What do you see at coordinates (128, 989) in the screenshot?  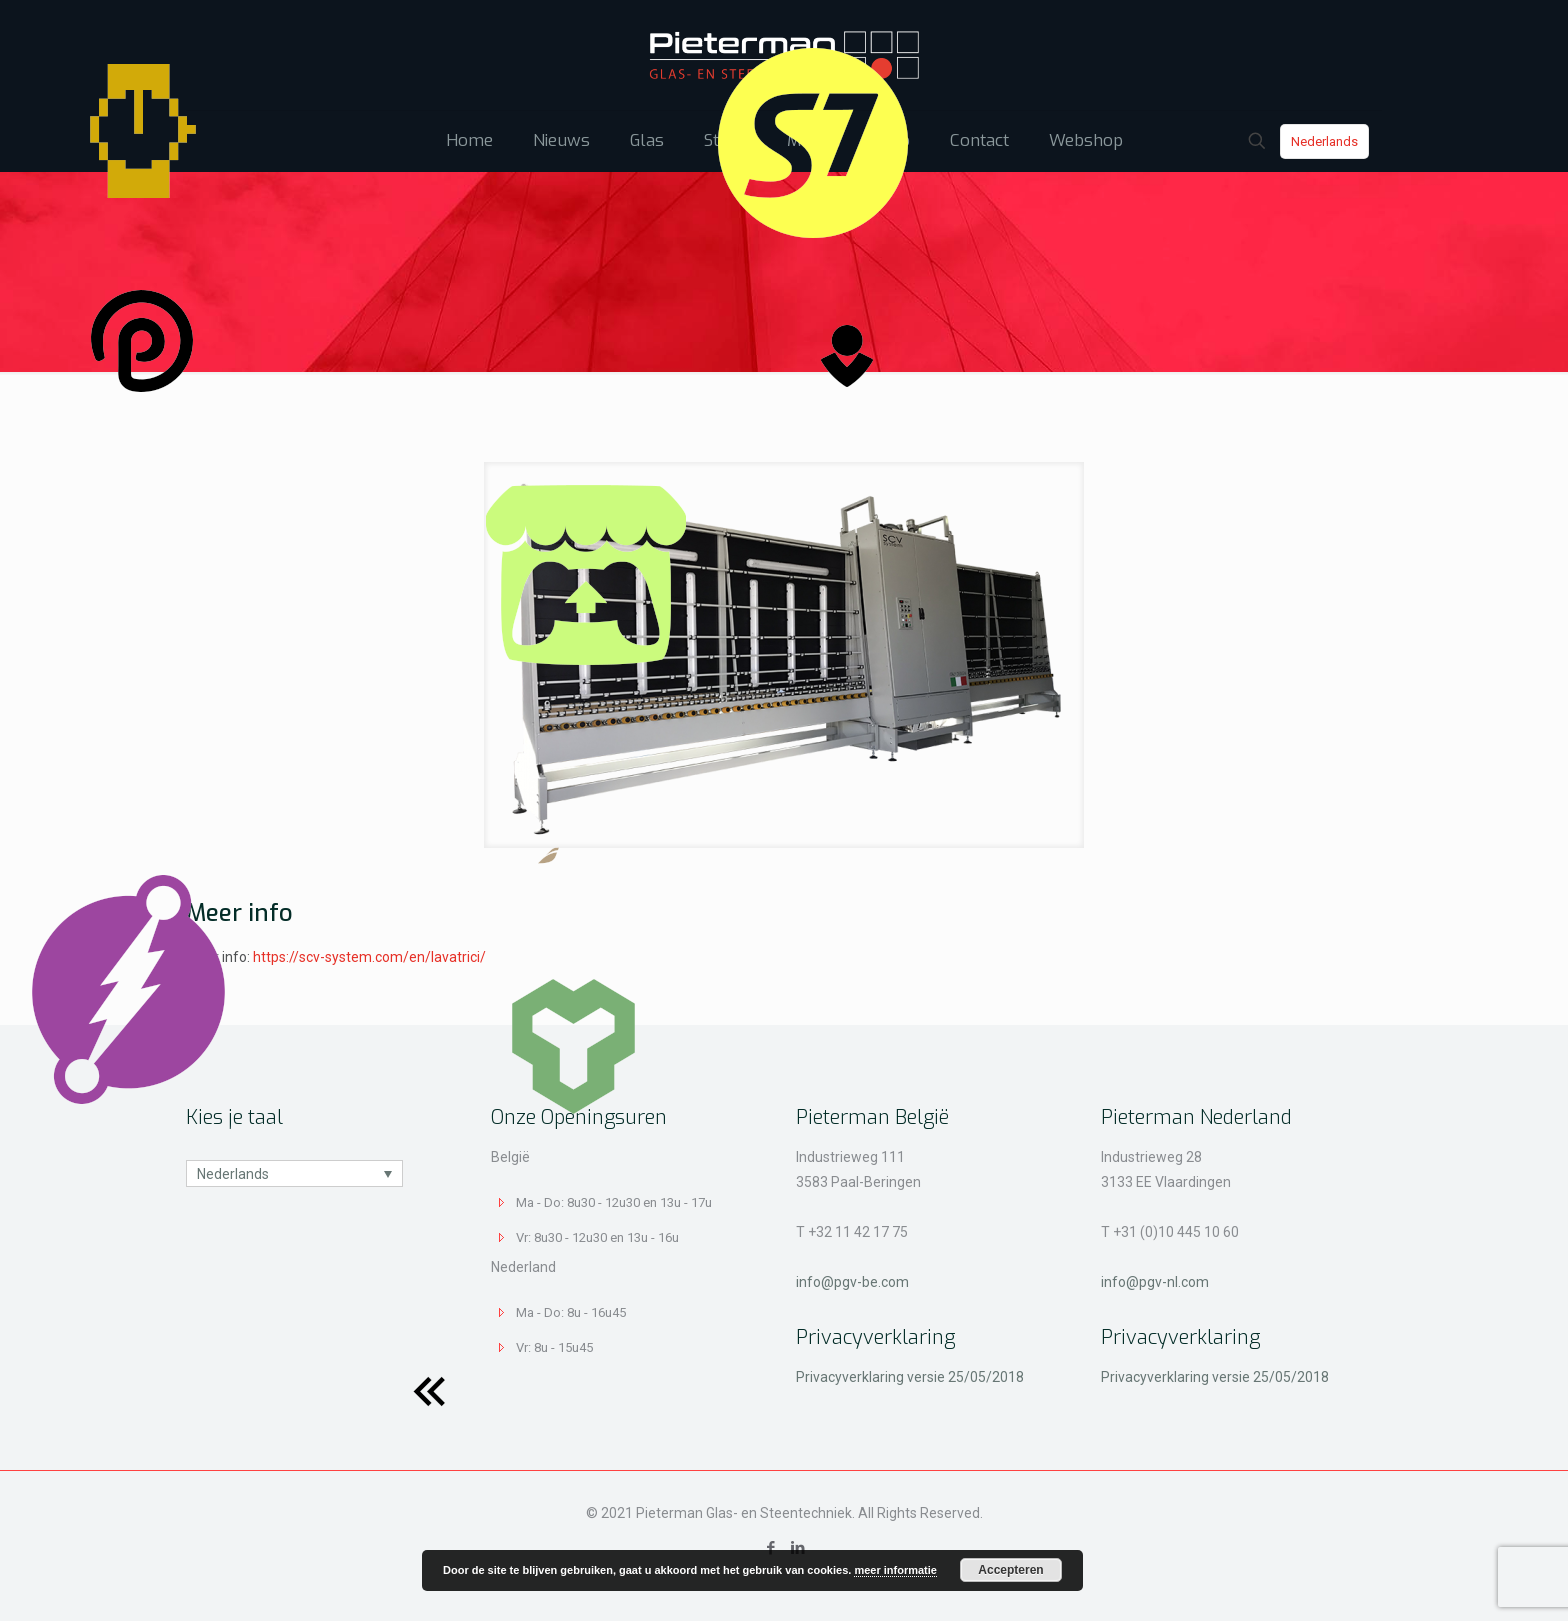 I see `dgraph database logo` at bounding box center [128, 989].